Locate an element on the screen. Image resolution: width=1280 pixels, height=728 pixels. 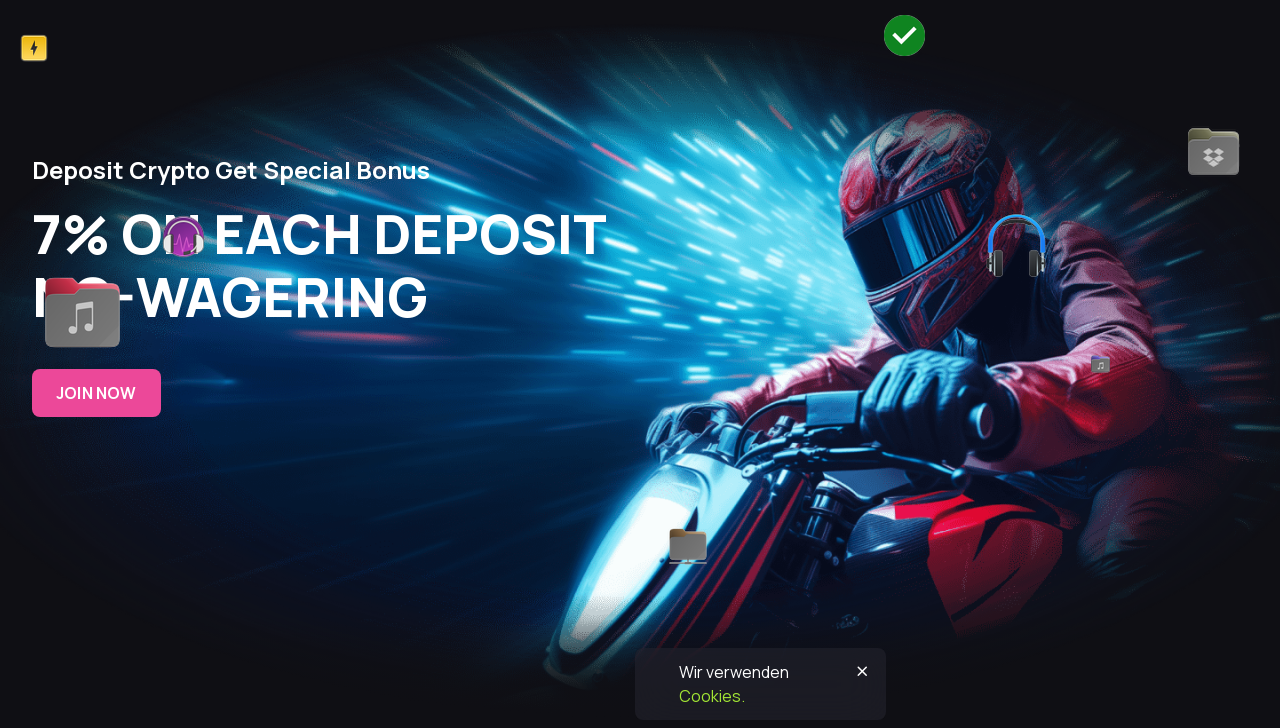
access files stored on a remote server or network location is located at coordinates (688, 546).